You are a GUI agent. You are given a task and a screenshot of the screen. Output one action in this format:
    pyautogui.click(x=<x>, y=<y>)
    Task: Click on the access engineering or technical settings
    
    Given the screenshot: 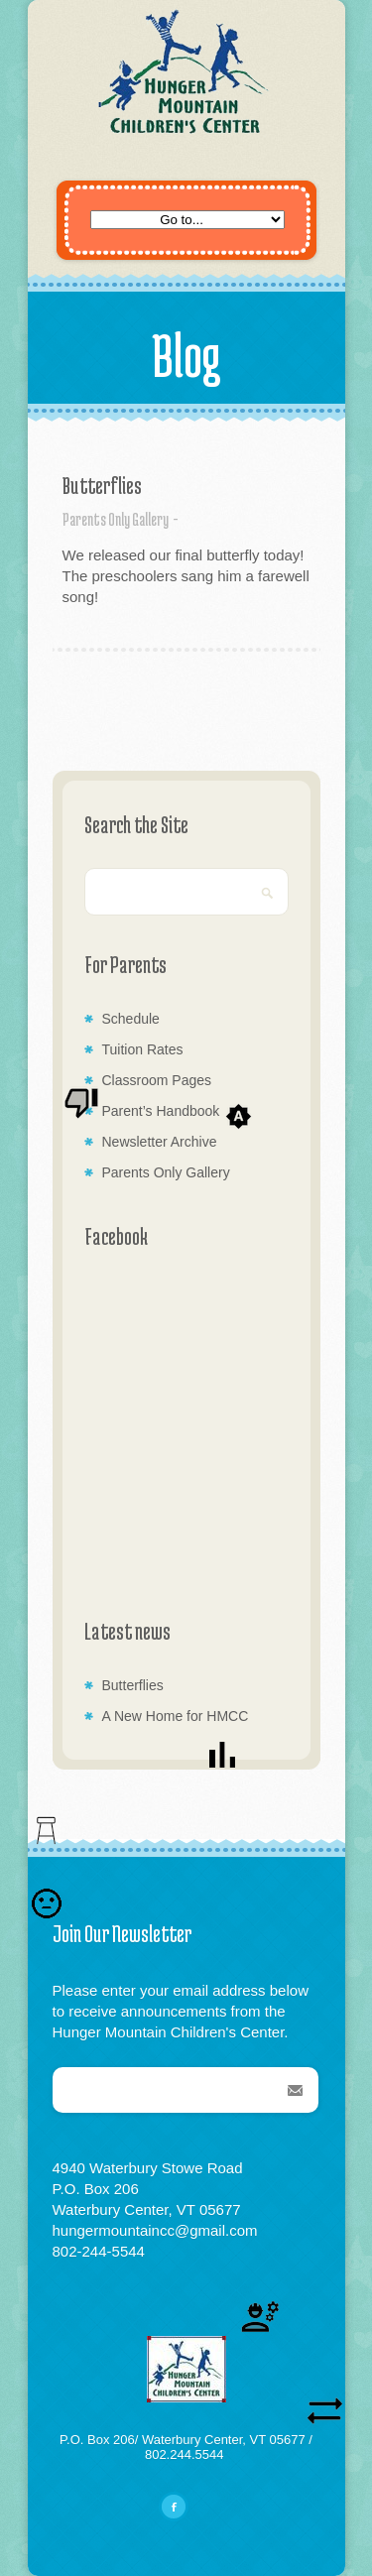 What is the action you would take?
    pyautogui.click(x=260, y=2316)
    